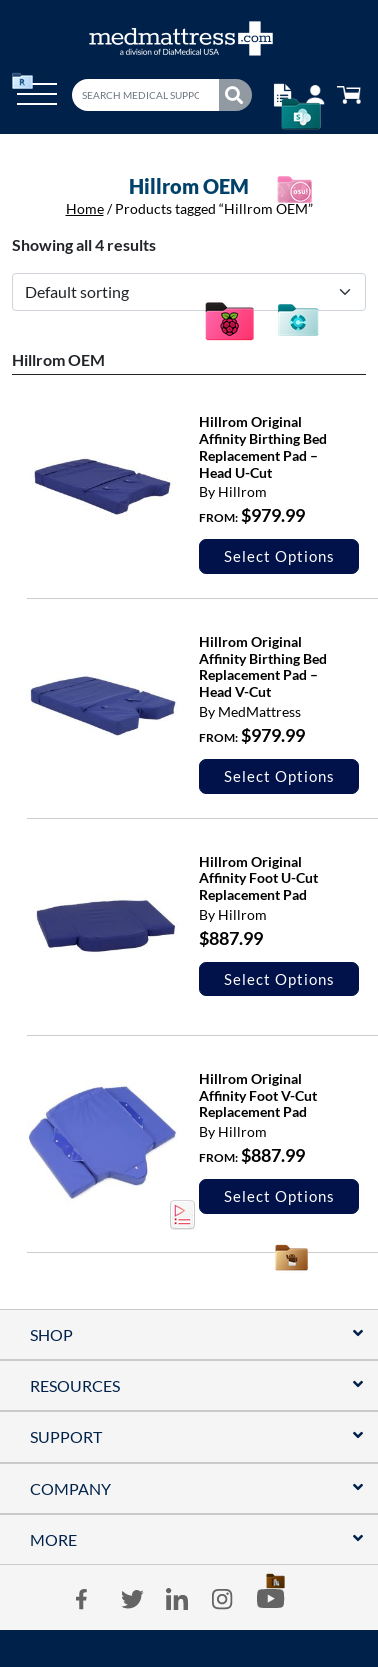 The height and width of the screenshot is (1667, 378). Describe the element at coordinates (301, 115) in the screenshot. I see `open microsoft sharepoint folder` at that location.